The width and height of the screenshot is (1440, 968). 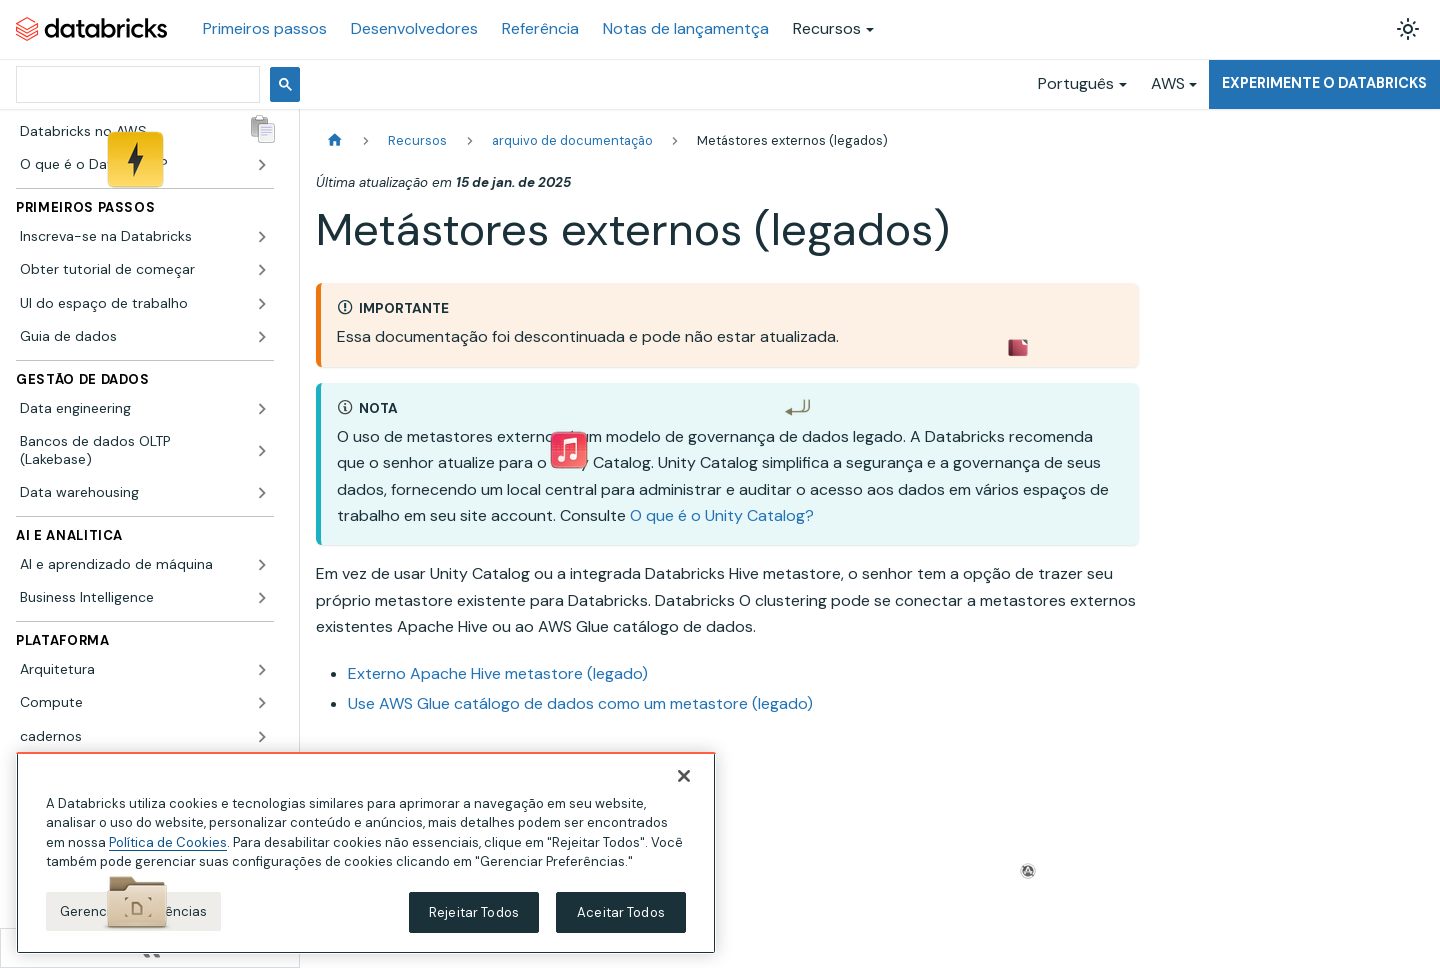 What do you see at coordinates (263, 129) in the screenshot?
I see `paste content from clipboard` at bounding box center [263, 129].